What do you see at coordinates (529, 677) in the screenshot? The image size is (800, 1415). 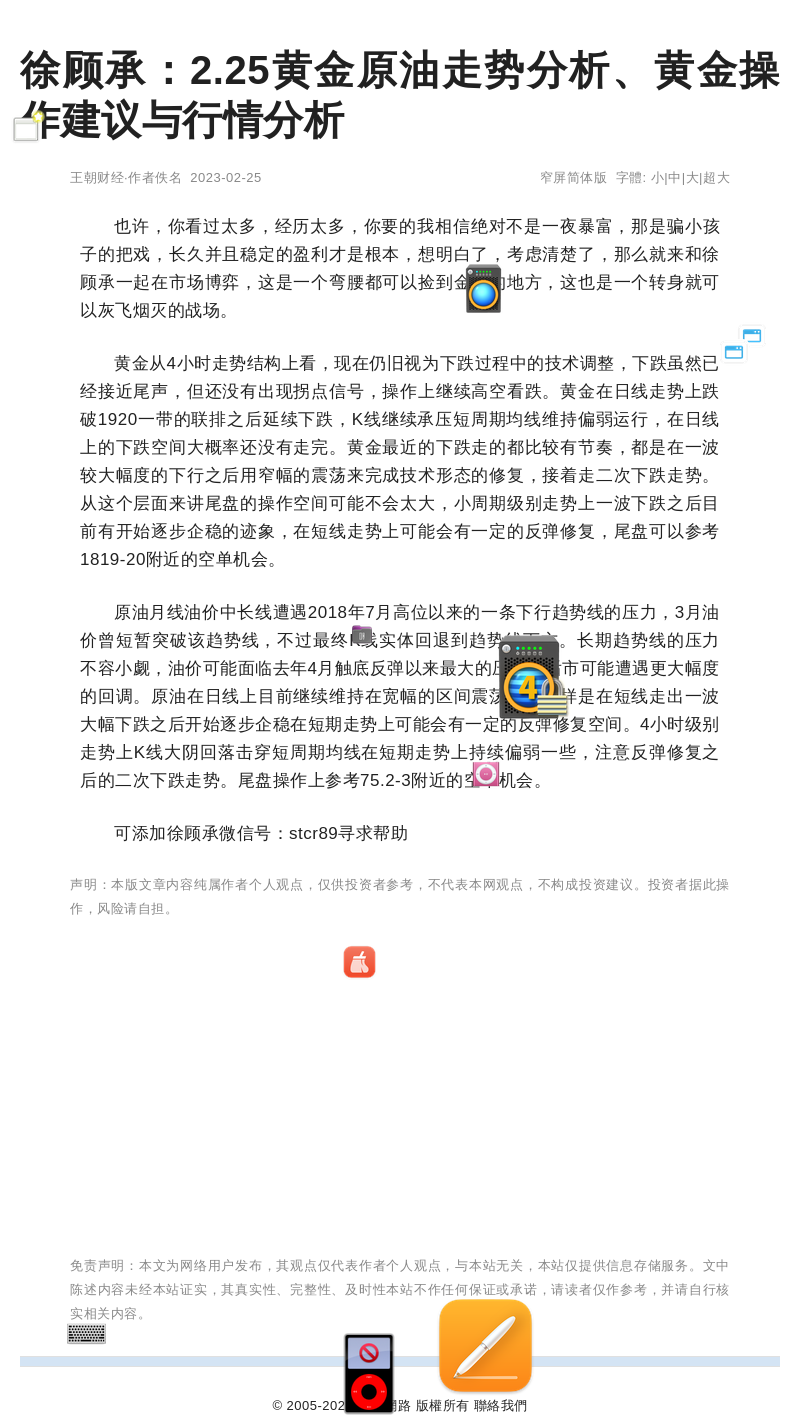 I see `locked RAID 4 storage array` at bounding box center [529, 677].